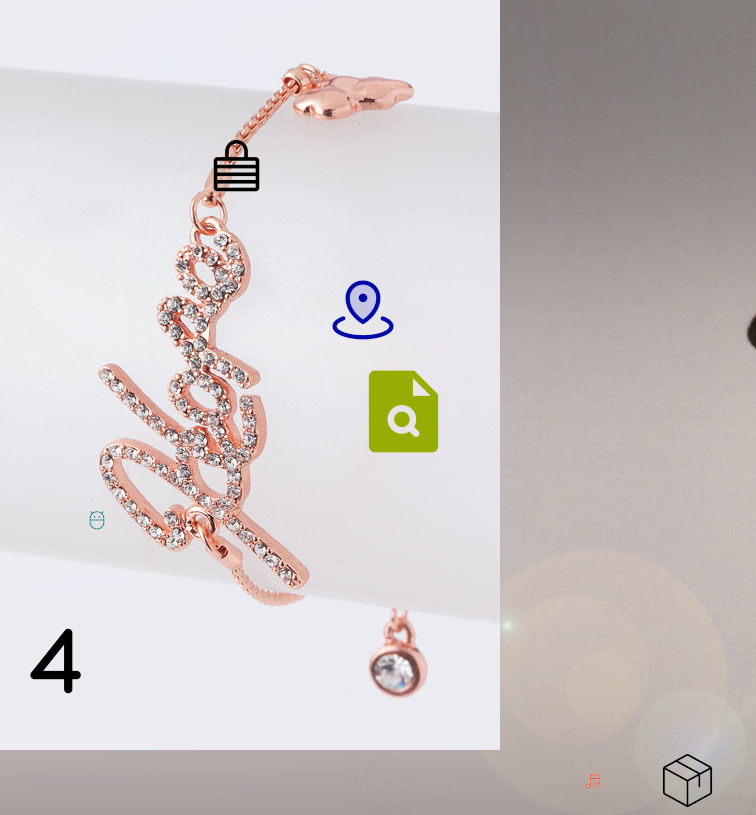  I want to click on view package or shipment details, so click(687, 780).